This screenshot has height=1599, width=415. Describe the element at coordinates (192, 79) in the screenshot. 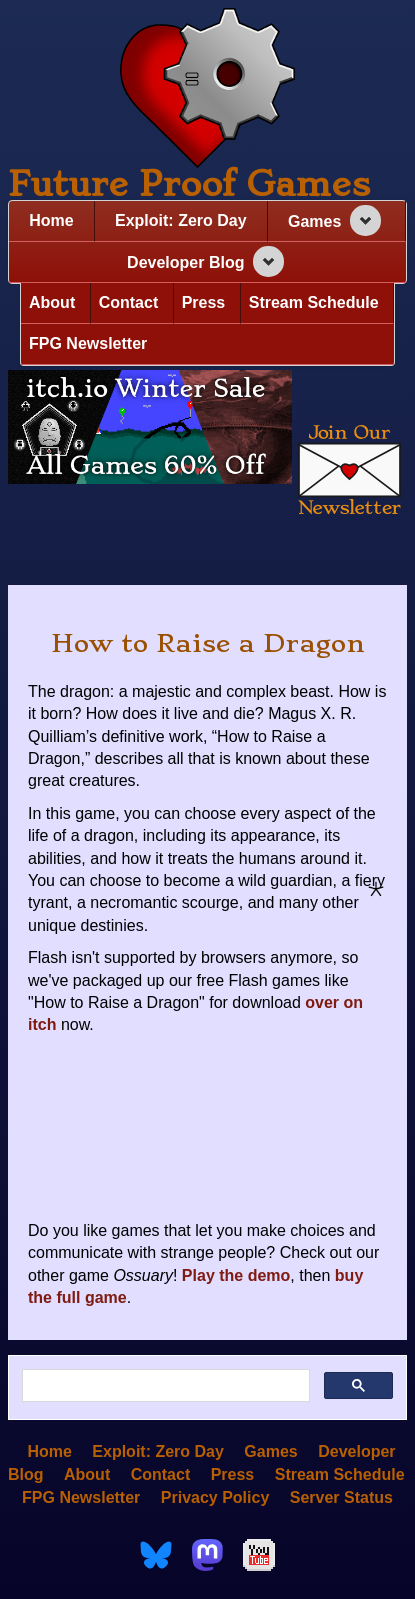

I see `switch to list view` at that location.